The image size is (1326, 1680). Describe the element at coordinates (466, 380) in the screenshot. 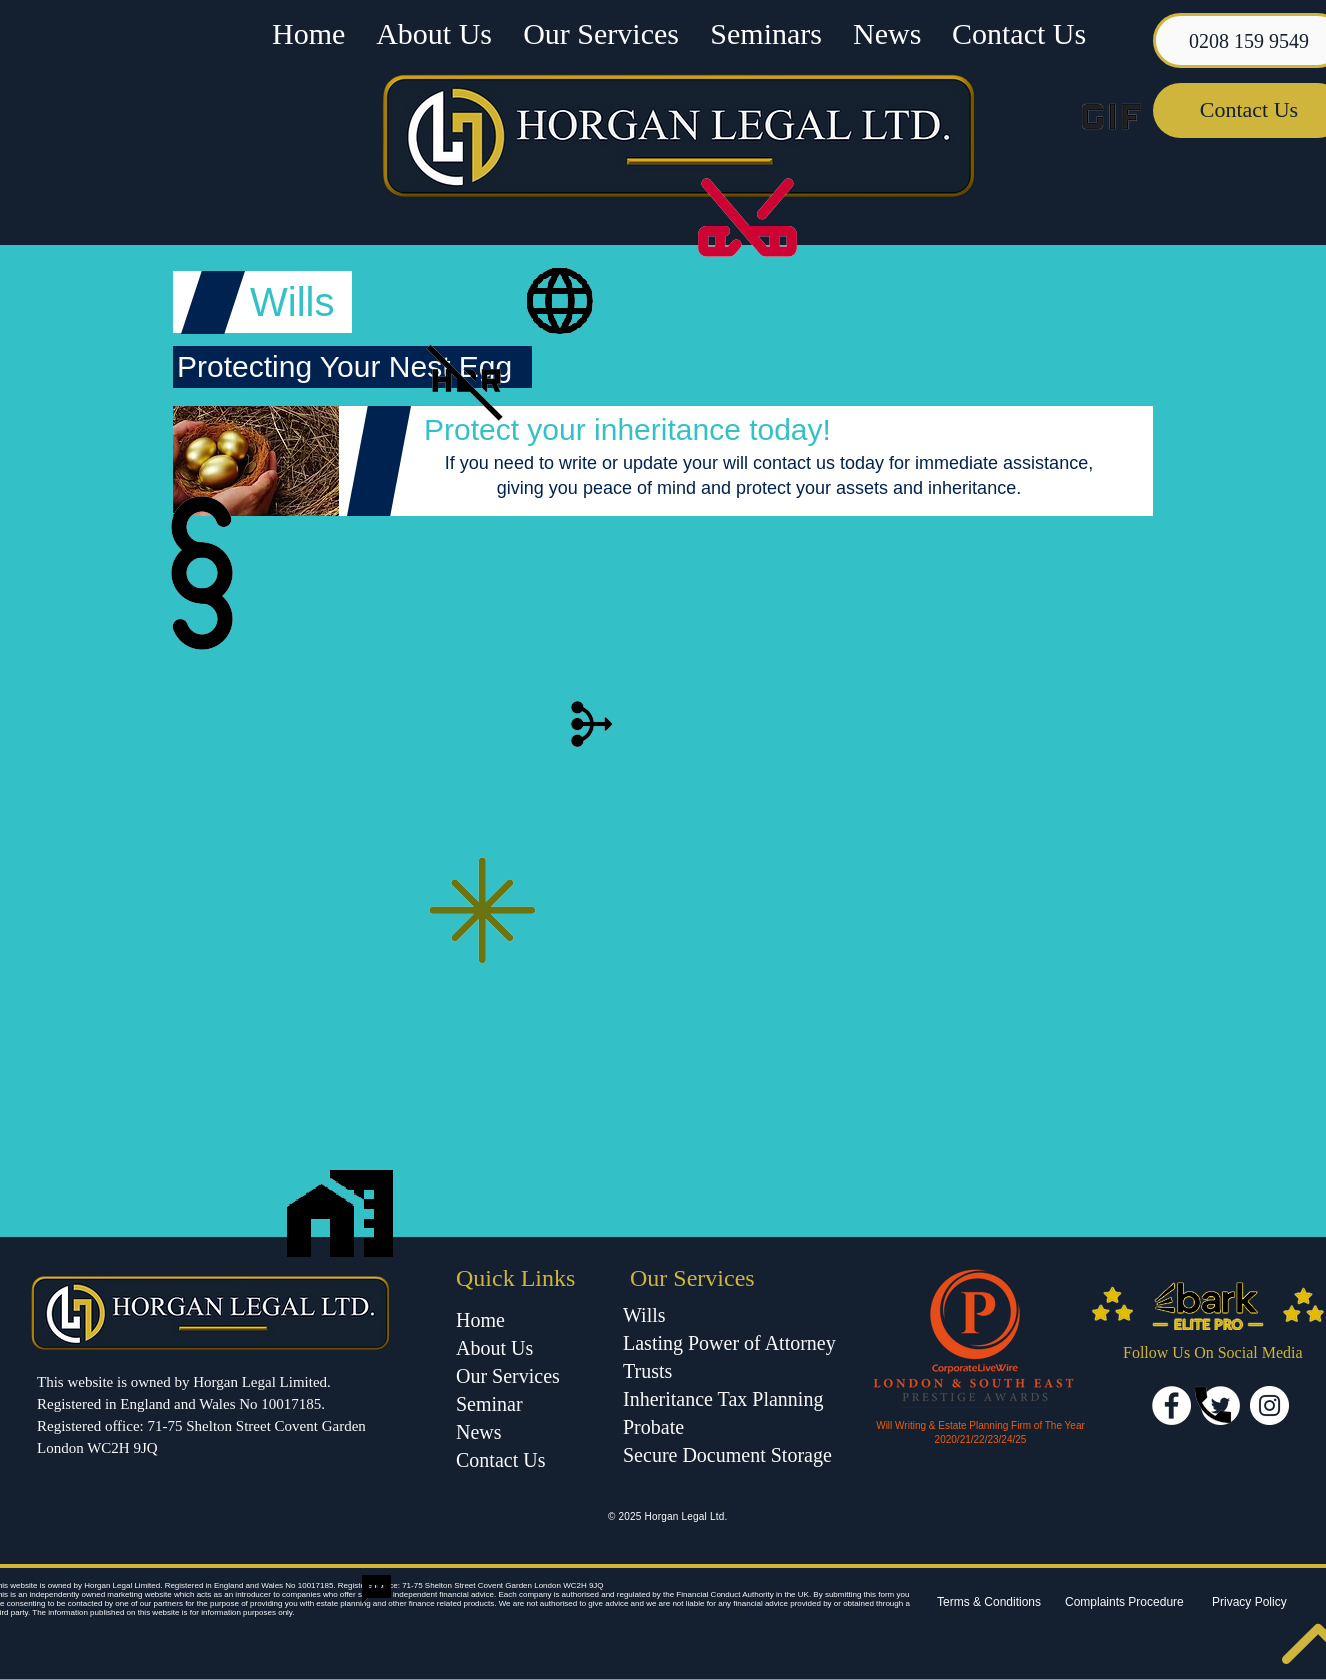

I see `disable HDR mode in camera settings` at that location.